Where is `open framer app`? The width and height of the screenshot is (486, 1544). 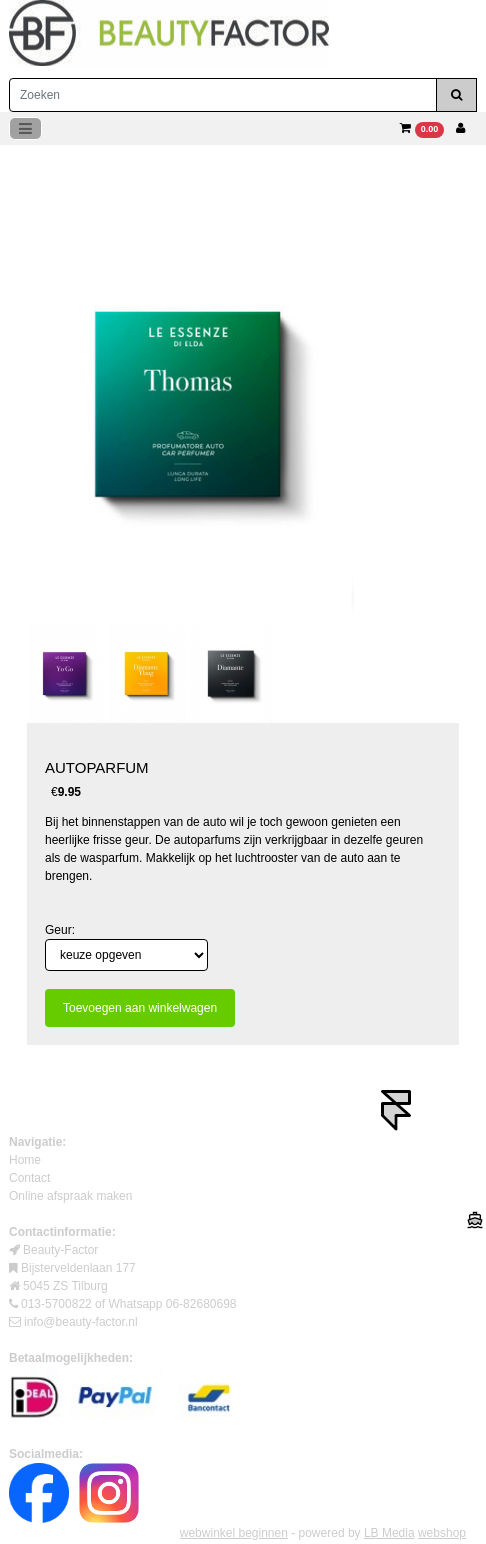
open framer app is located at coordinates (396, 1108).